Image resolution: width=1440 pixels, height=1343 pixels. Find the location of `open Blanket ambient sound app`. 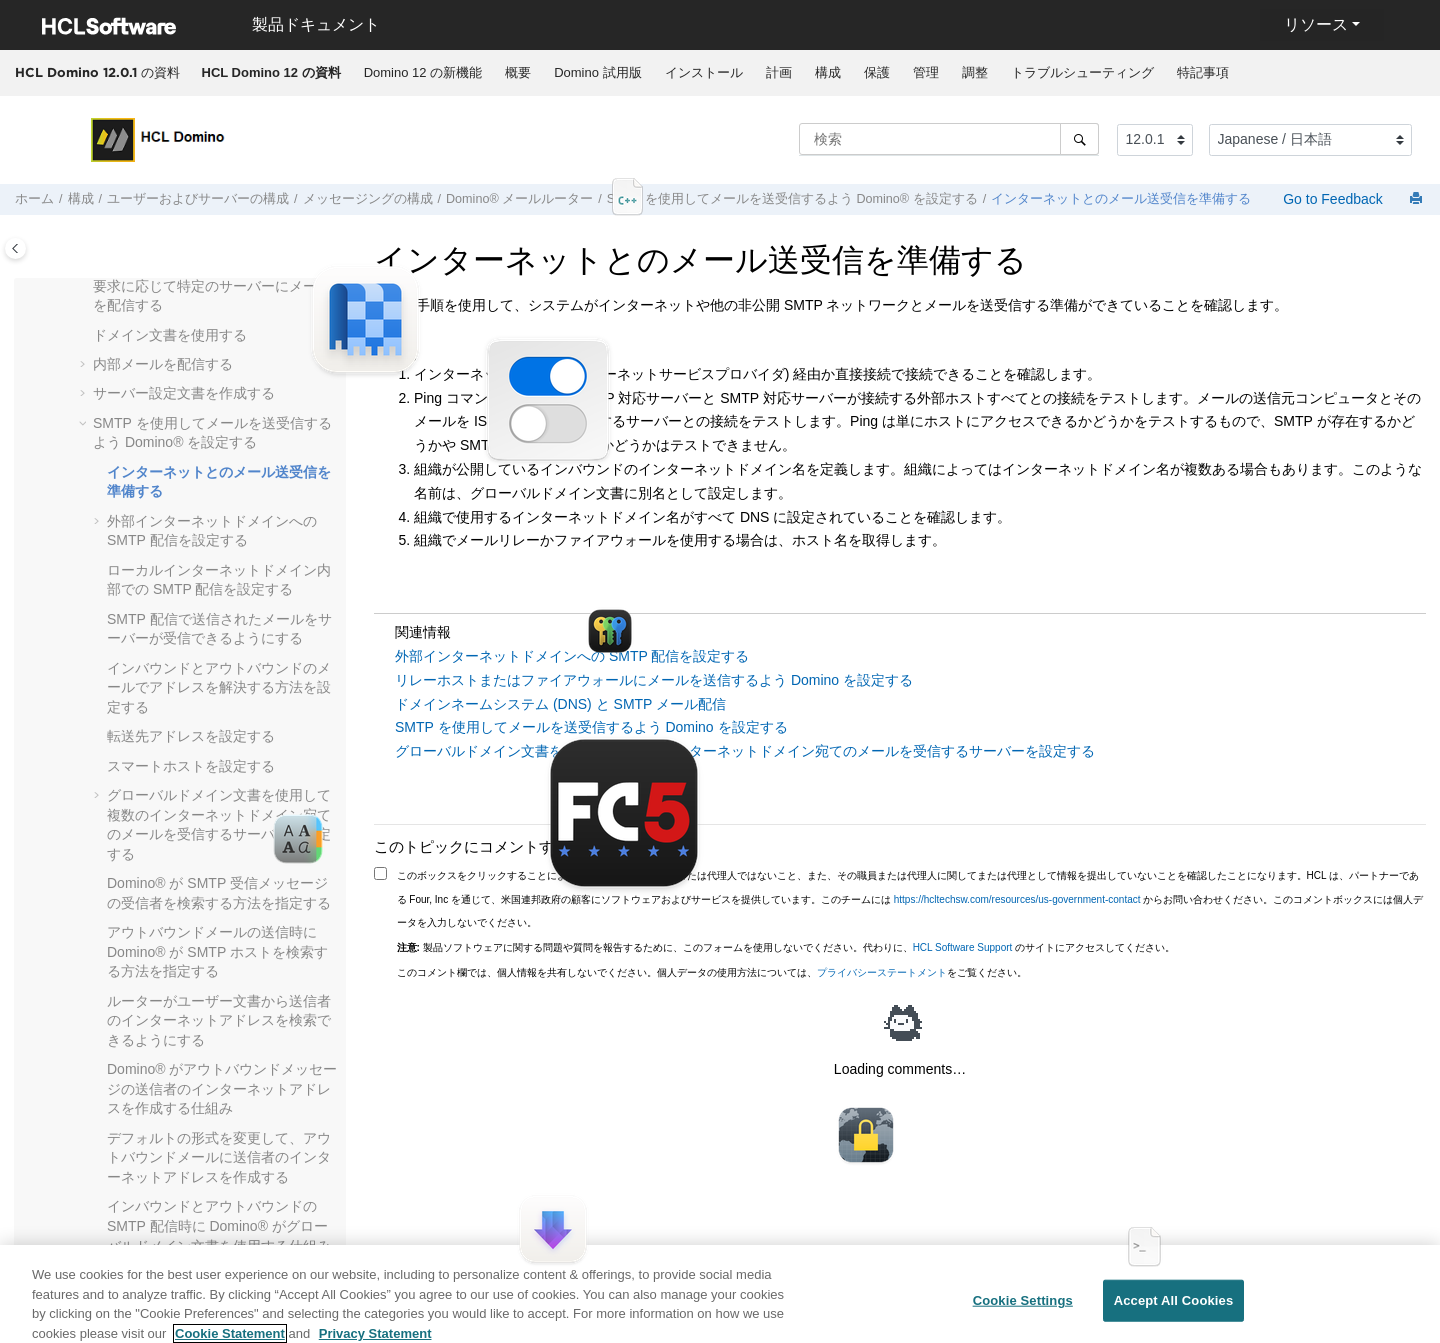

open Blanket ambient sound app is located at coordinates (365, 319).